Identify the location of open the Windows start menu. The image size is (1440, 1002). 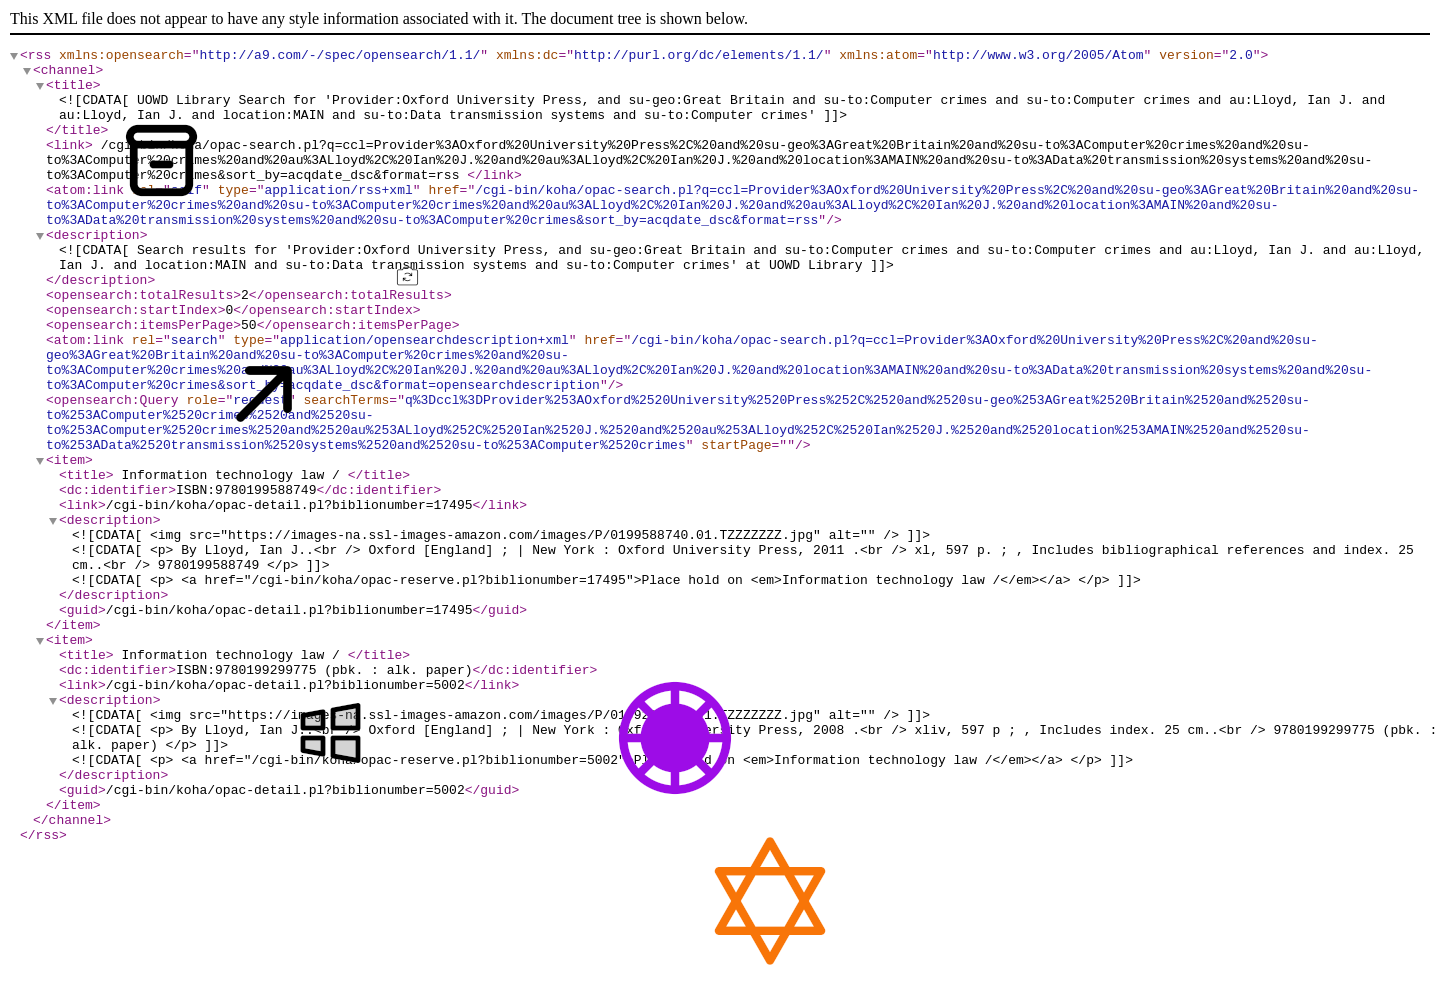
(333, 733).